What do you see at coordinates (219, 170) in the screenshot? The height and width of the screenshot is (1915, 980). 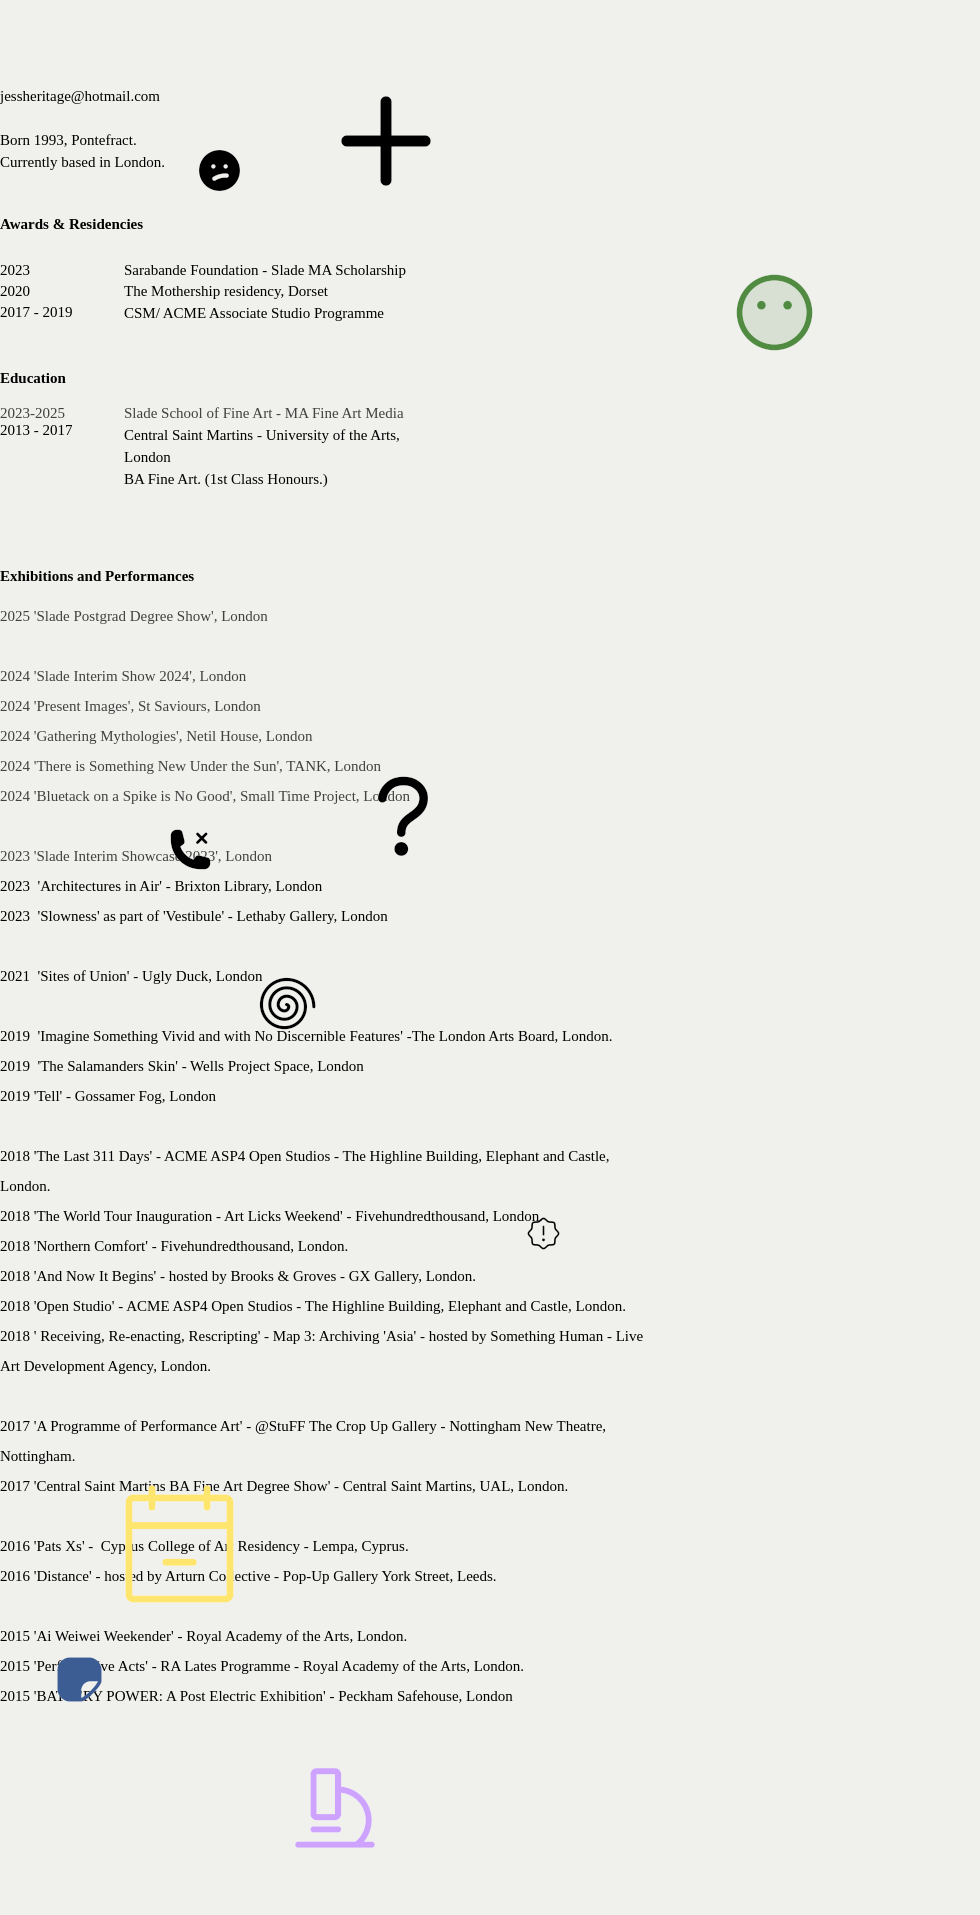 I see `indicates a confused or uncertain state` at bounding box center [219, 170].